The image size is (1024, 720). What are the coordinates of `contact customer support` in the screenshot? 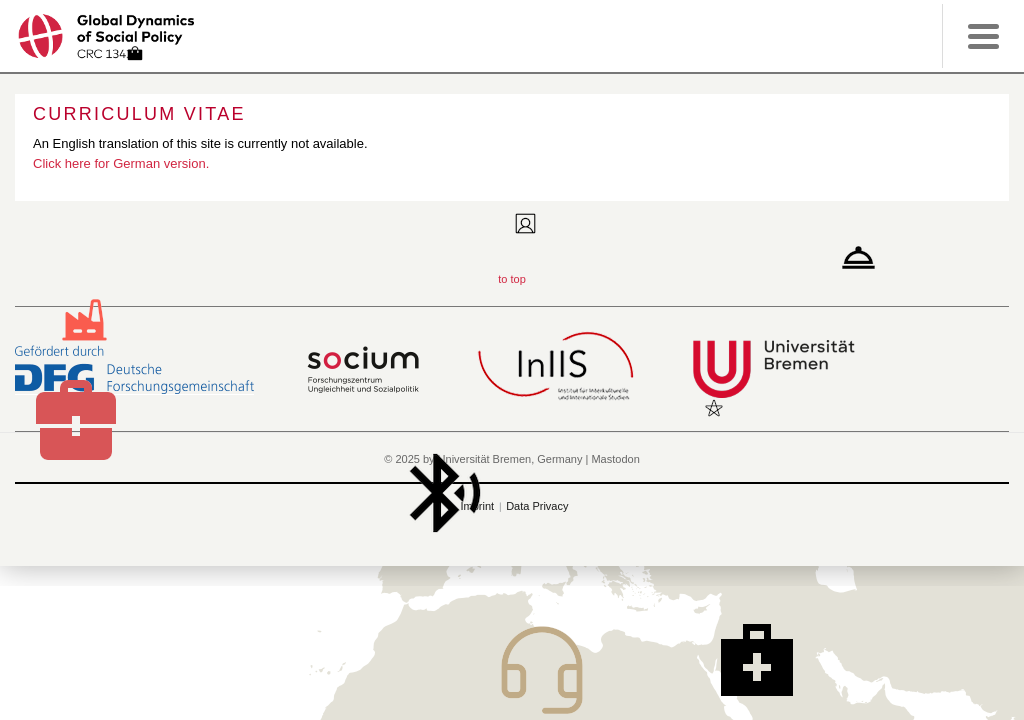 It's located at (542, 667).